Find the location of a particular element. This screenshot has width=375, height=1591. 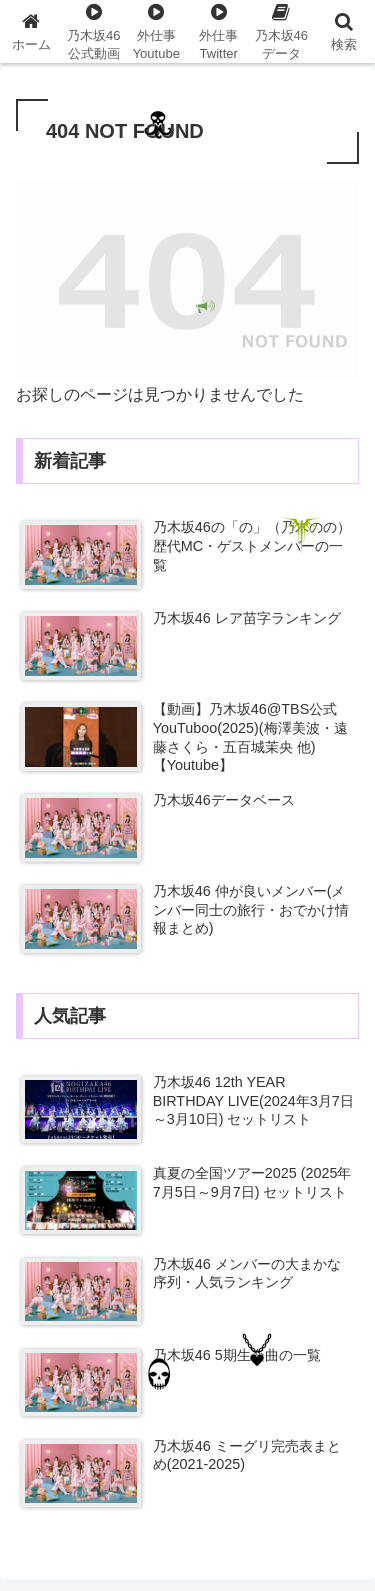

select cthulhu or eldritch horror faction is located at coordinates (158, 125).